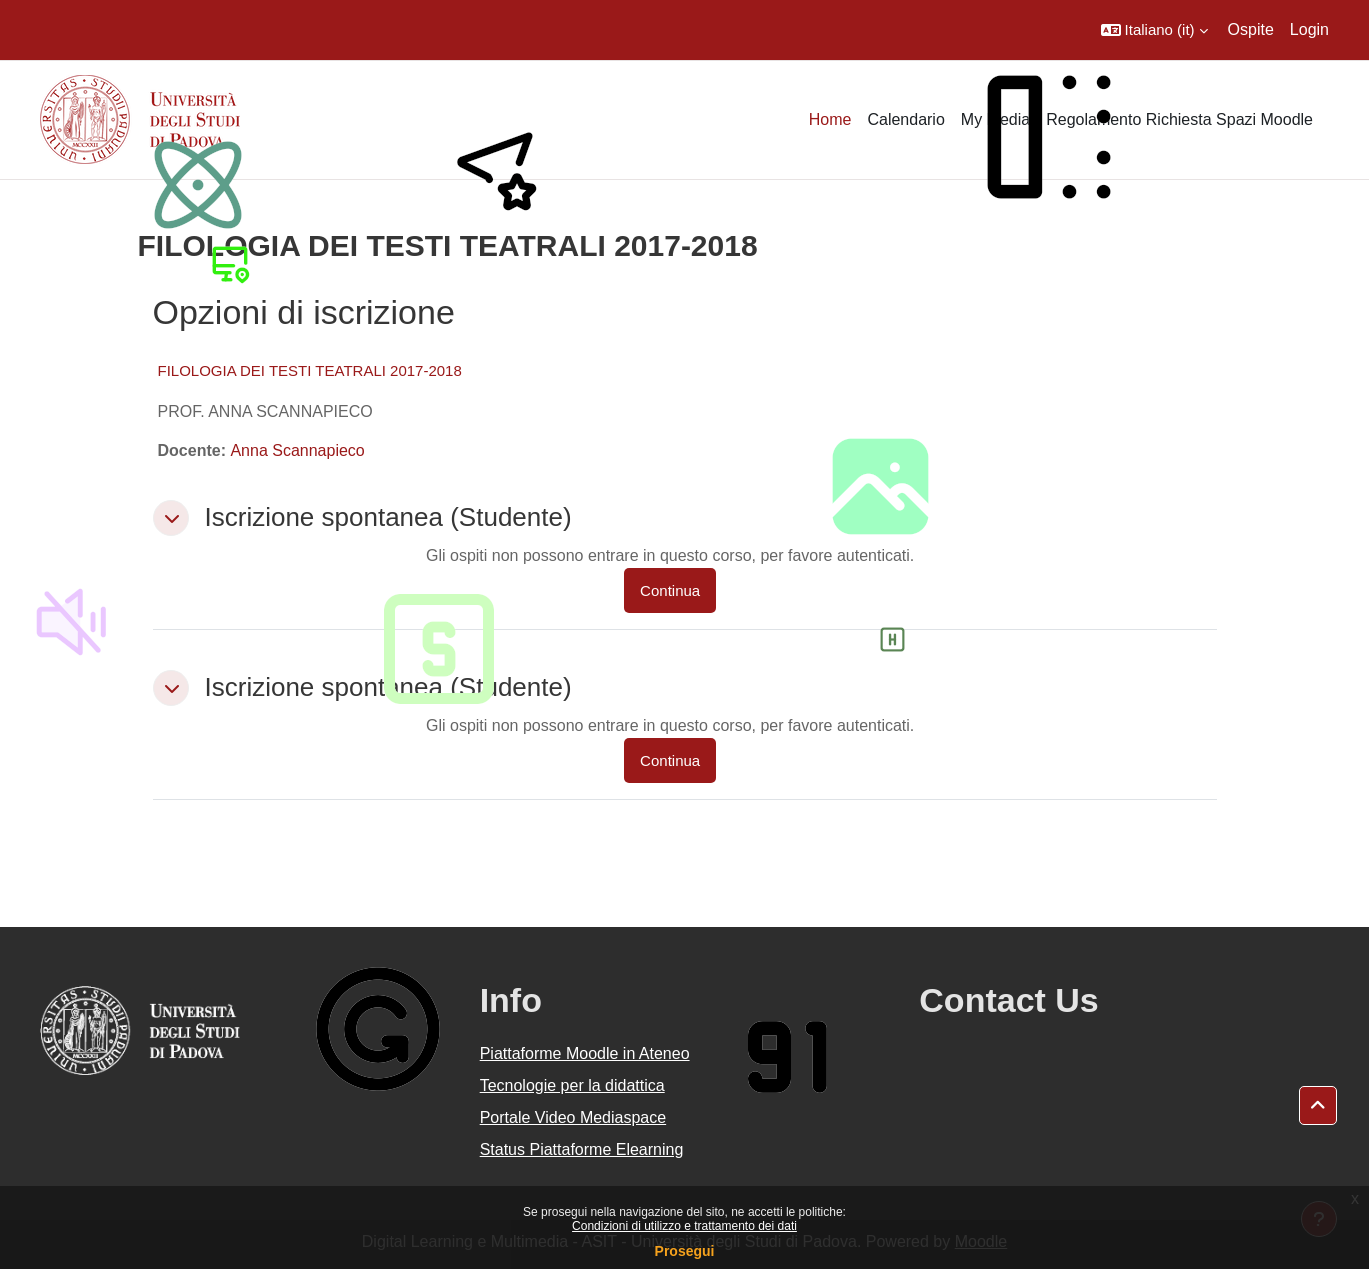 This screenshot has height=1269, width=1369. What do you see at coordinates (892, 639) in the screenshot?
I see `find nearby hospitals or medical facilities` at bounding box center [892, 639].